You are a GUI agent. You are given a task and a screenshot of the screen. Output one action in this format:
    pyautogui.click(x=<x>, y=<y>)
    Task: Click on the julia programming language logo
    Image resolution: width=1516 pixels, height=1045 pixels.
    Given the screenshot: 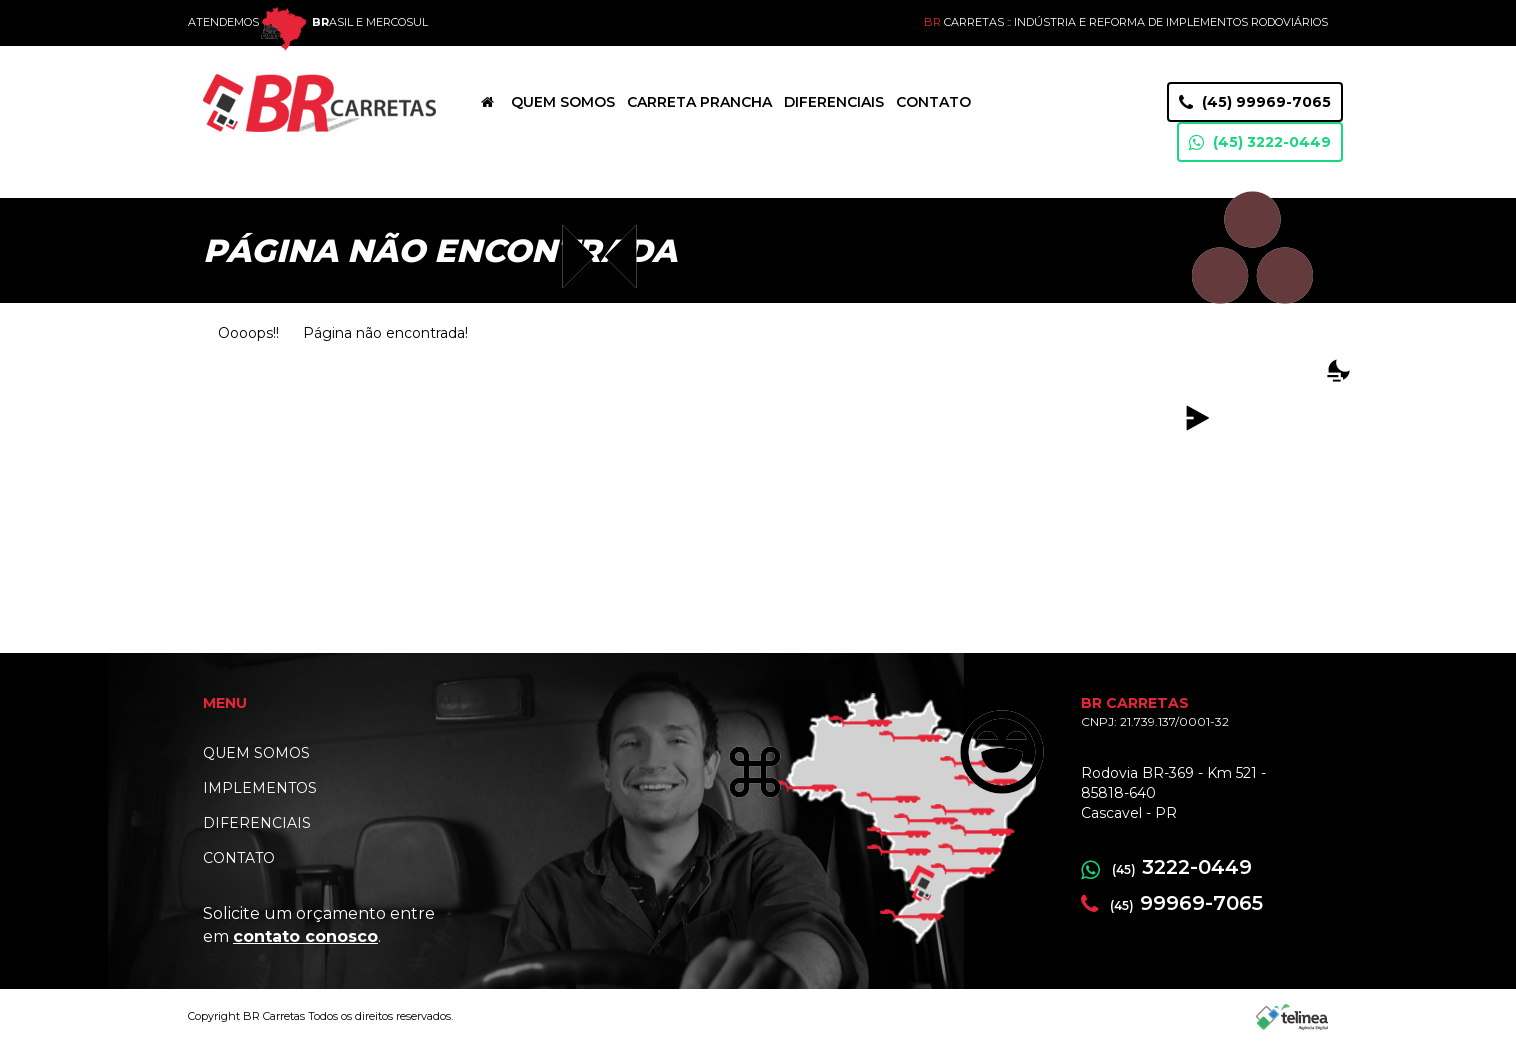 What is the action you would take?
    pyautogui.click(x=1252, y=247)
    